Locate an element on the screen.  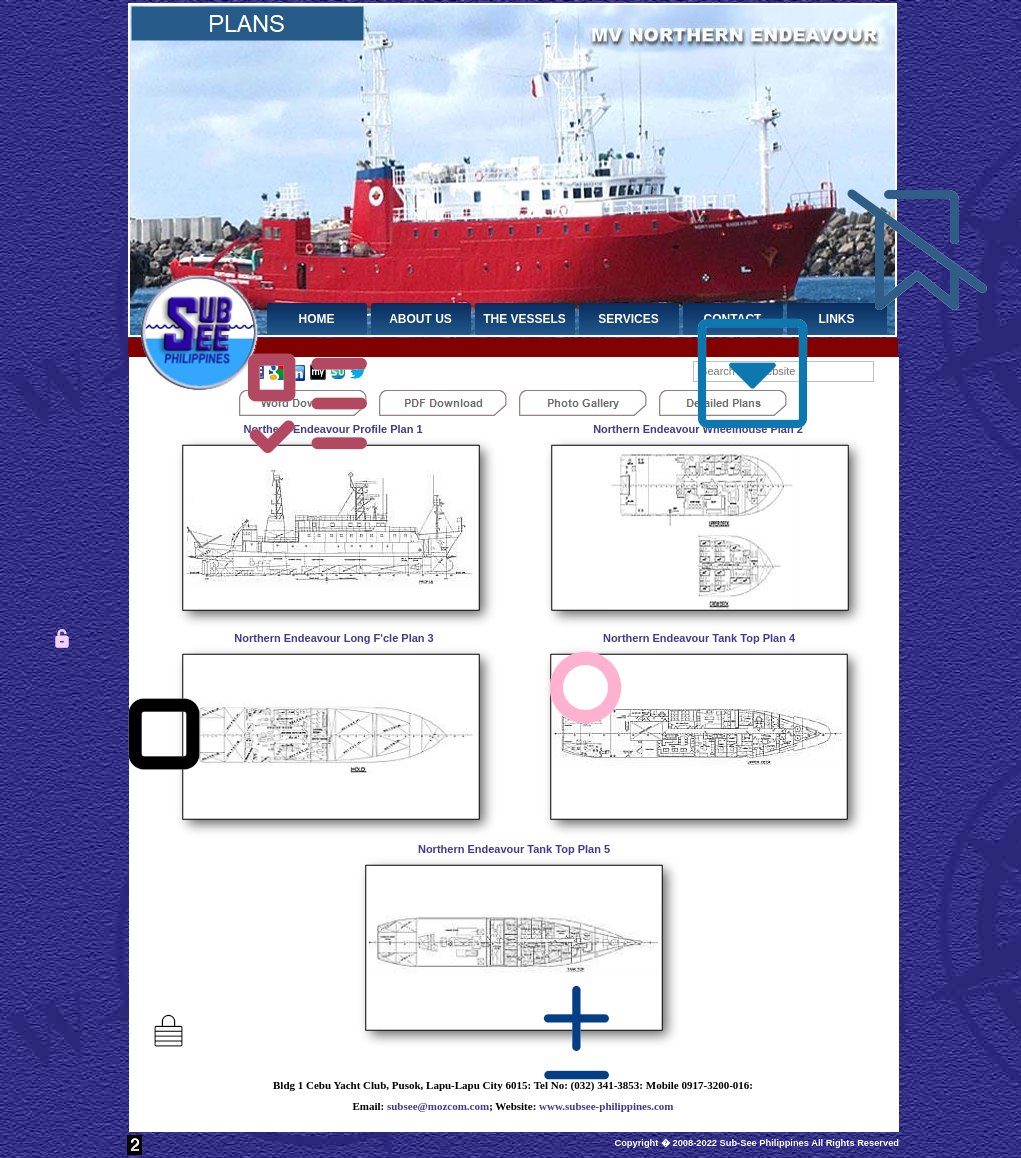
stop media playback is located at coordinates (164, 734).